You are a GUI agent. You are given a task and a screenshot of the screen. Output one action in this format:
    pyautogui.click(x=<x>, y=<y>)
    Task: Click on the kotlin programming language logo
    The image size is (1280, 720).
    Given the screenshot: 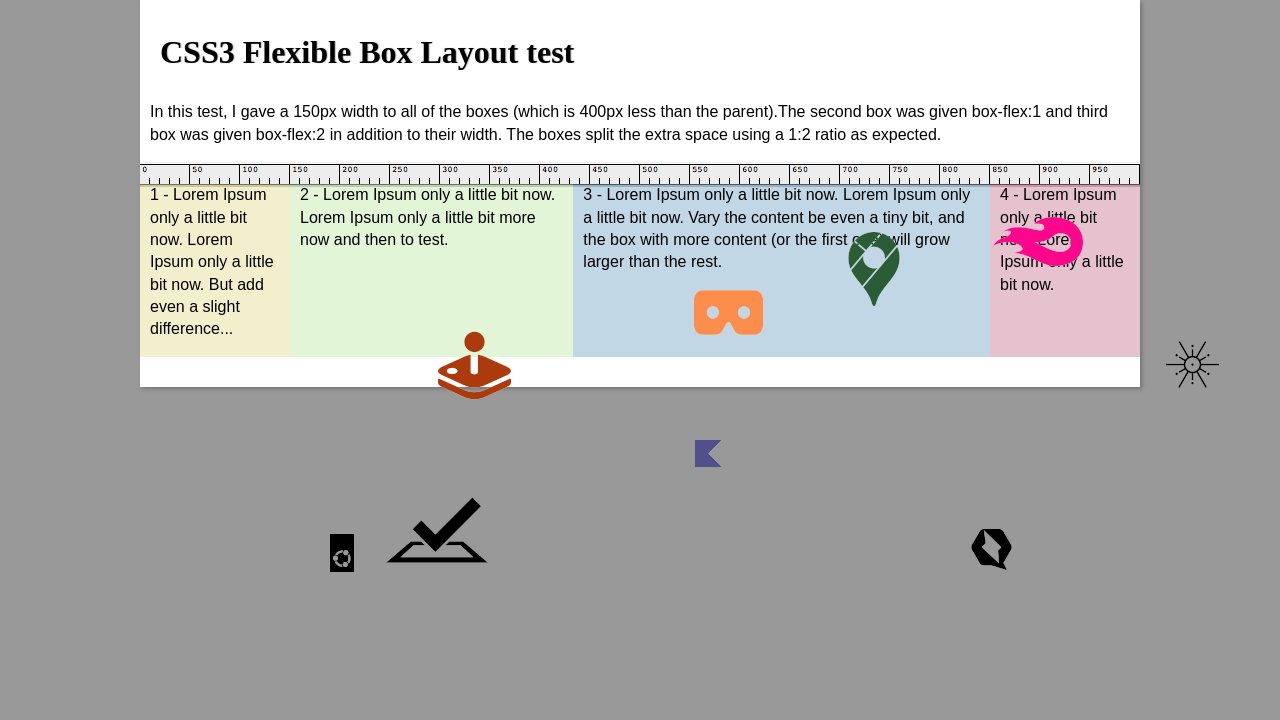 What is the action you would take?
    pyautogui.click(x=708, y=453)
    